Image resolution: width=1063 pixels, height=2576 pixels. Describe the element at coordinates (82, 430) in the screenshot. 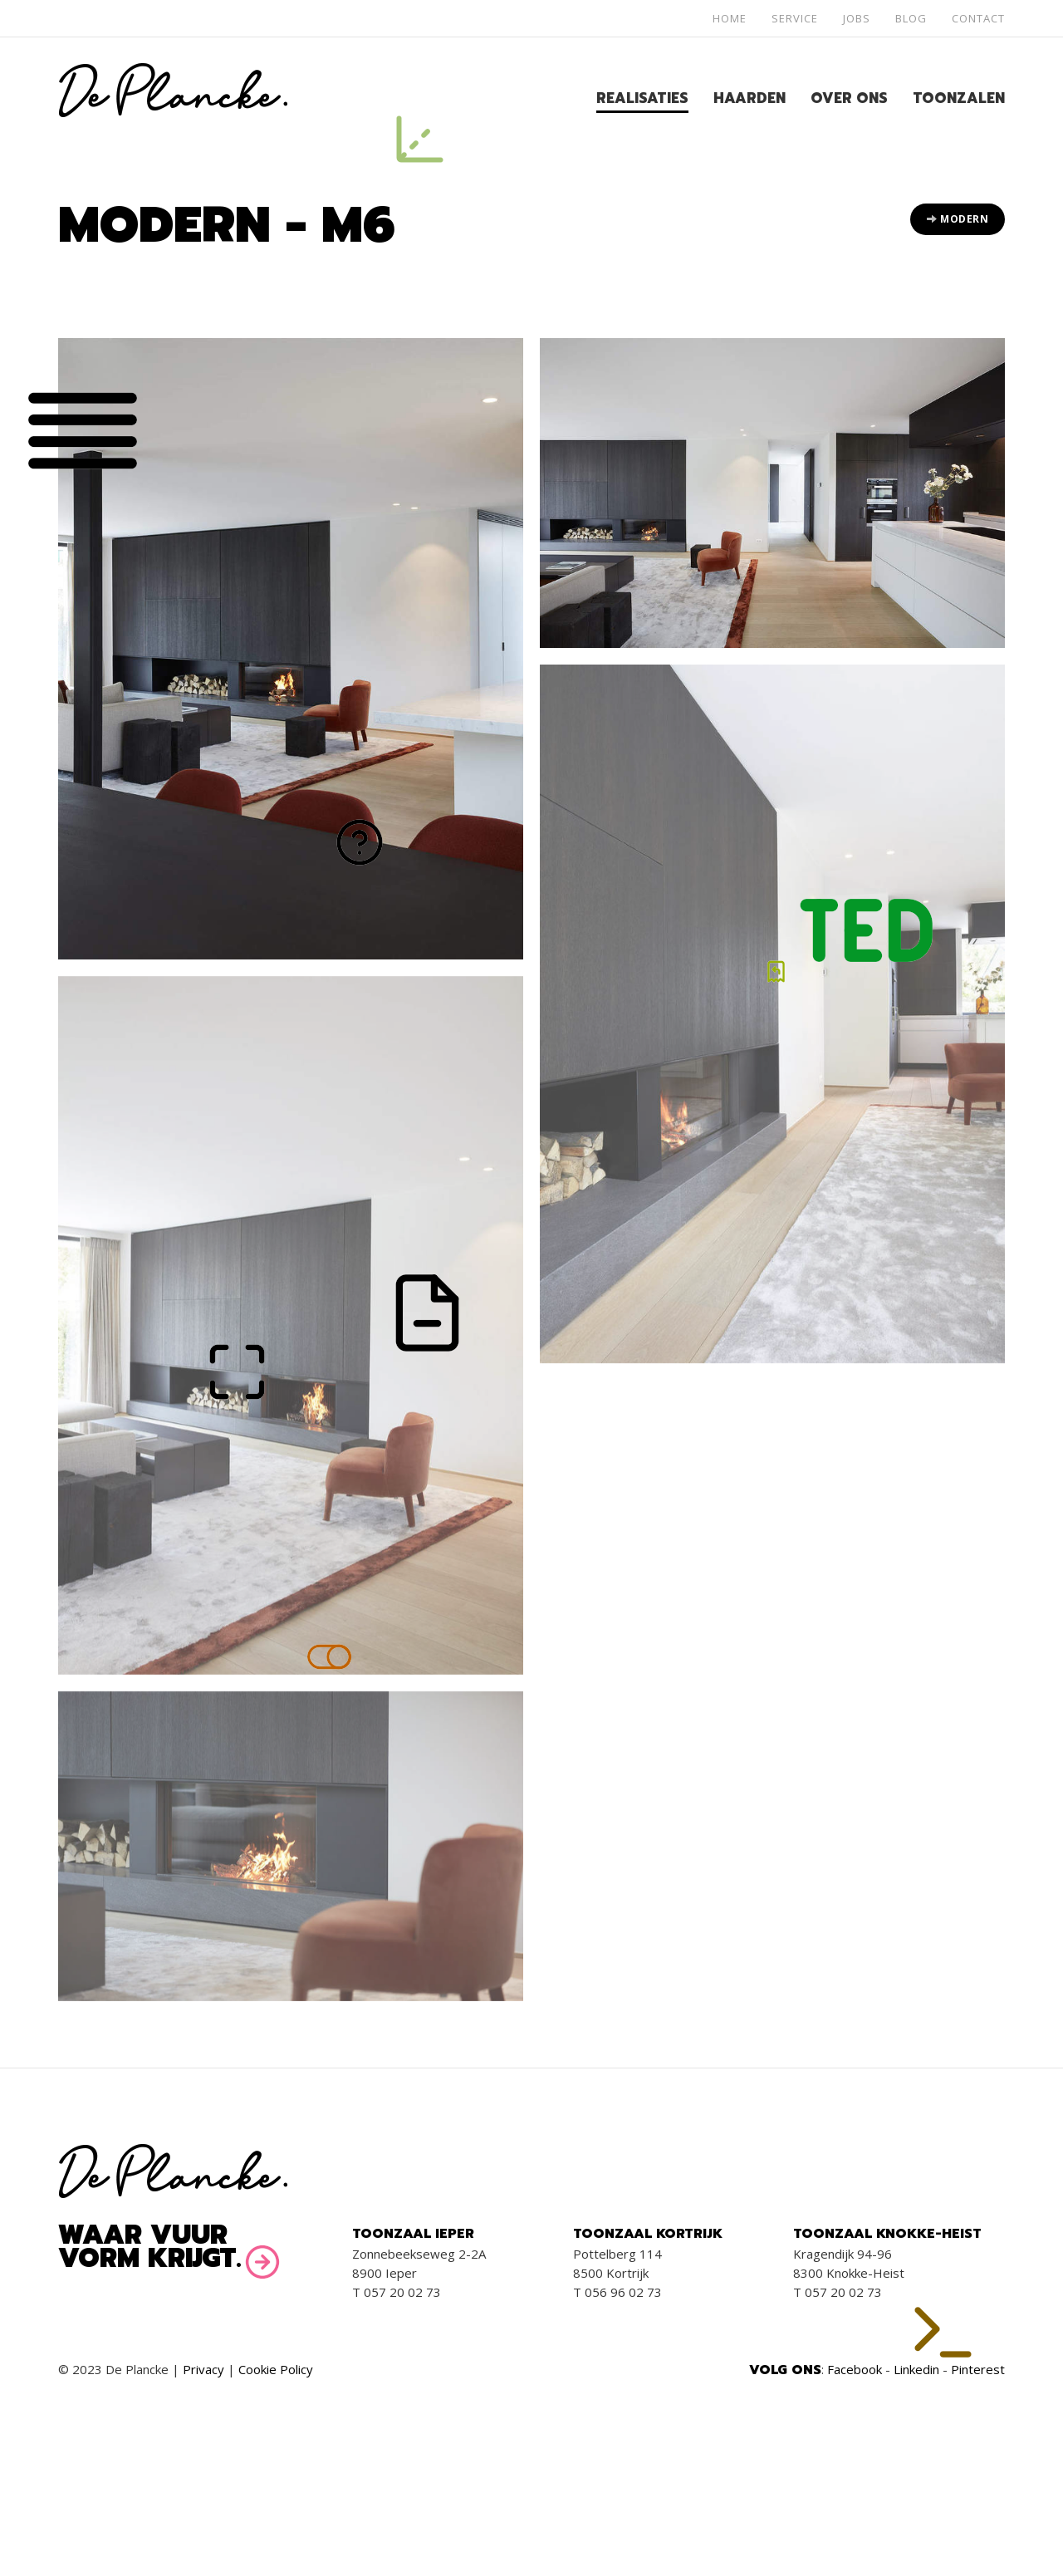

I see `justify text alignment` at that location.